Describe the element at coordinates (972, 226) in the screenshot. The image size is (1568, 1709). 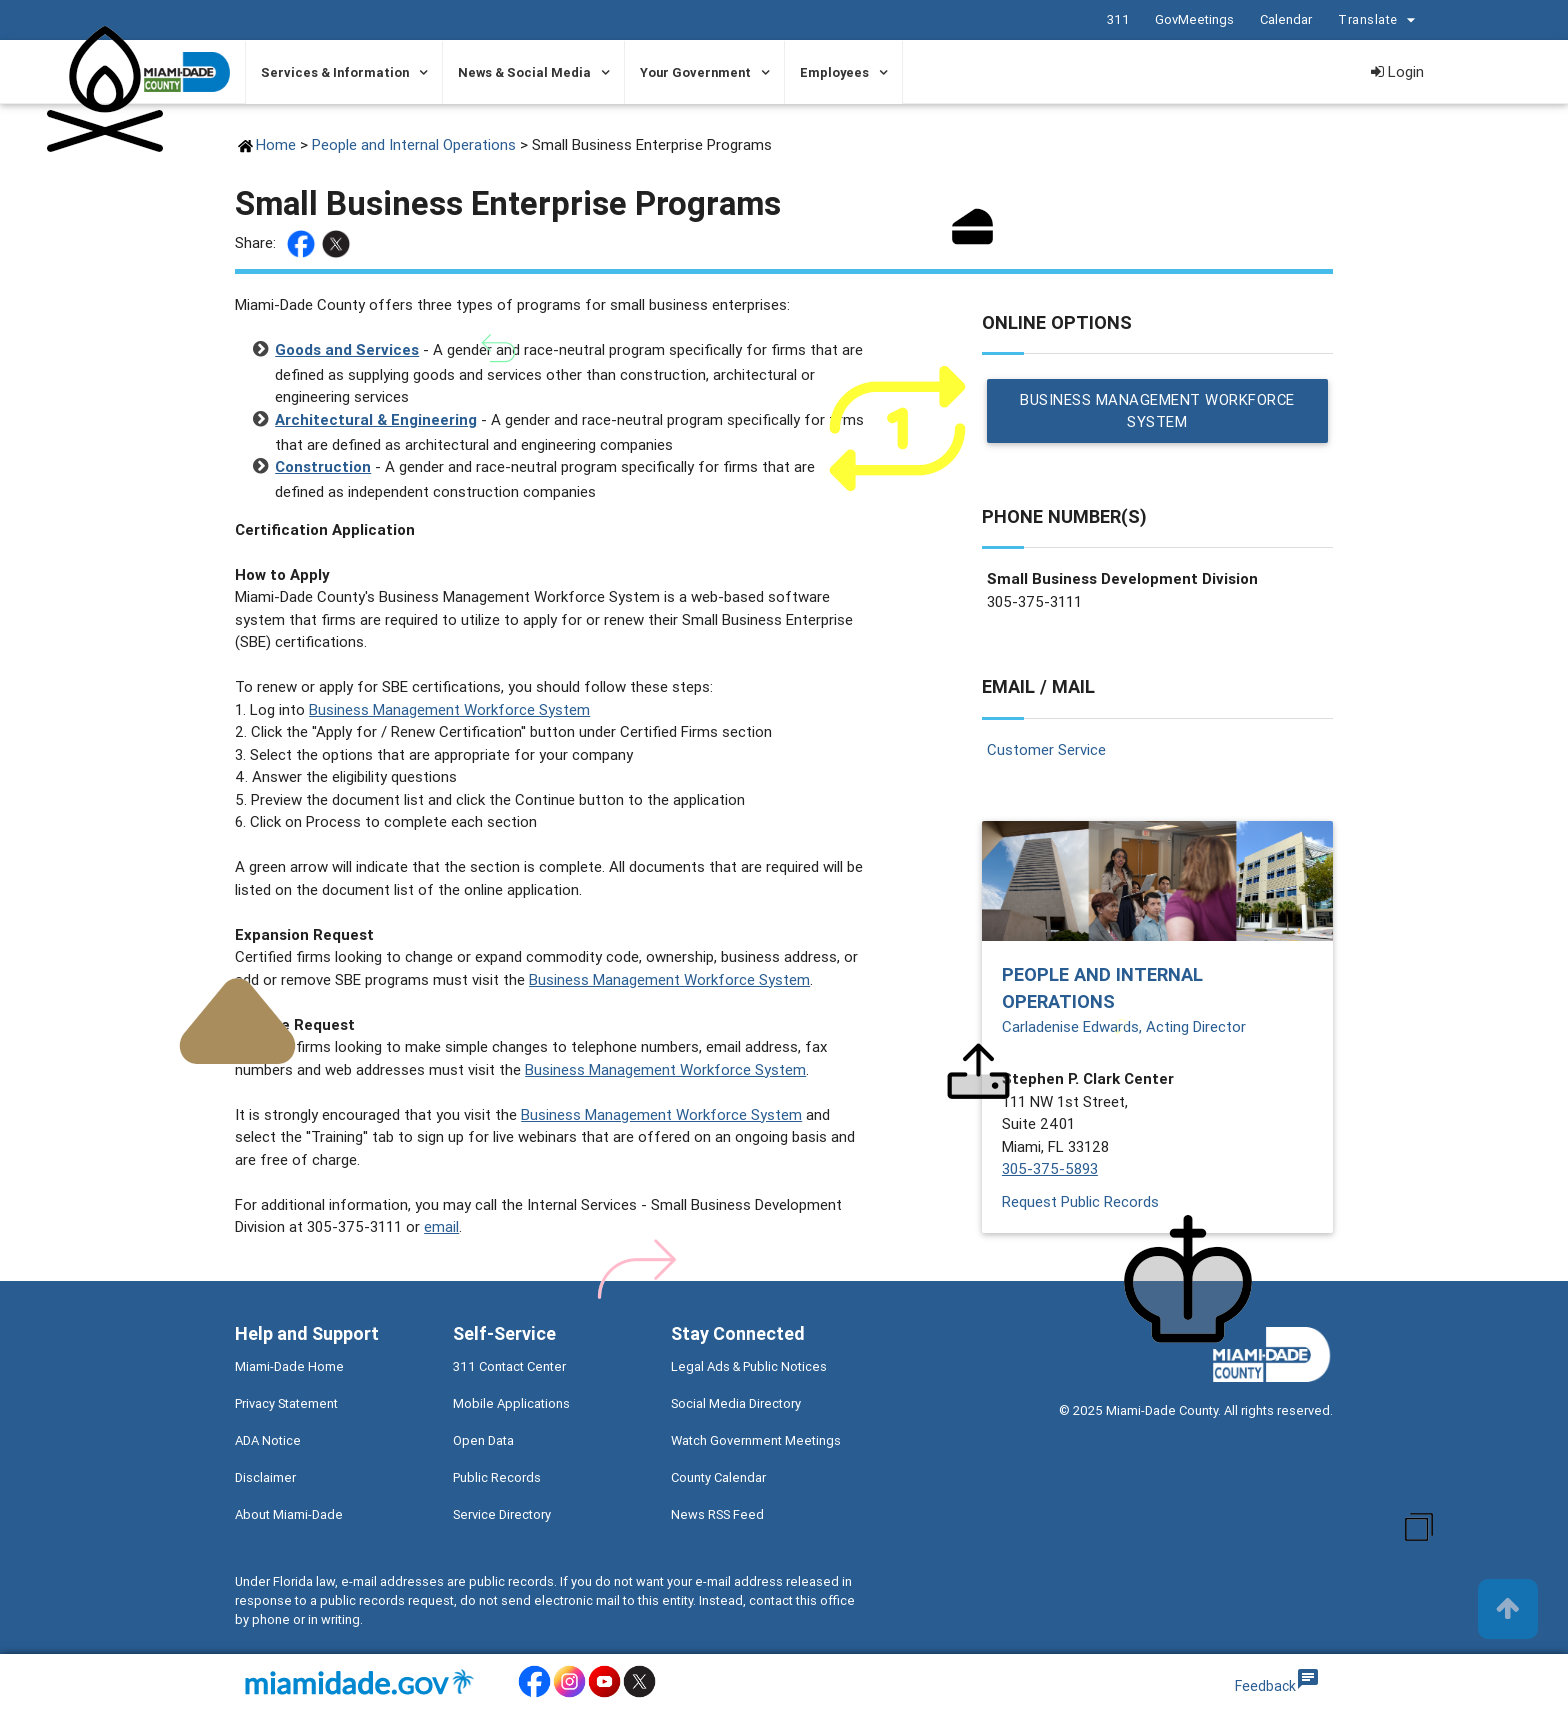
I see `indicates dairy or cheese category in a food app` at that location.